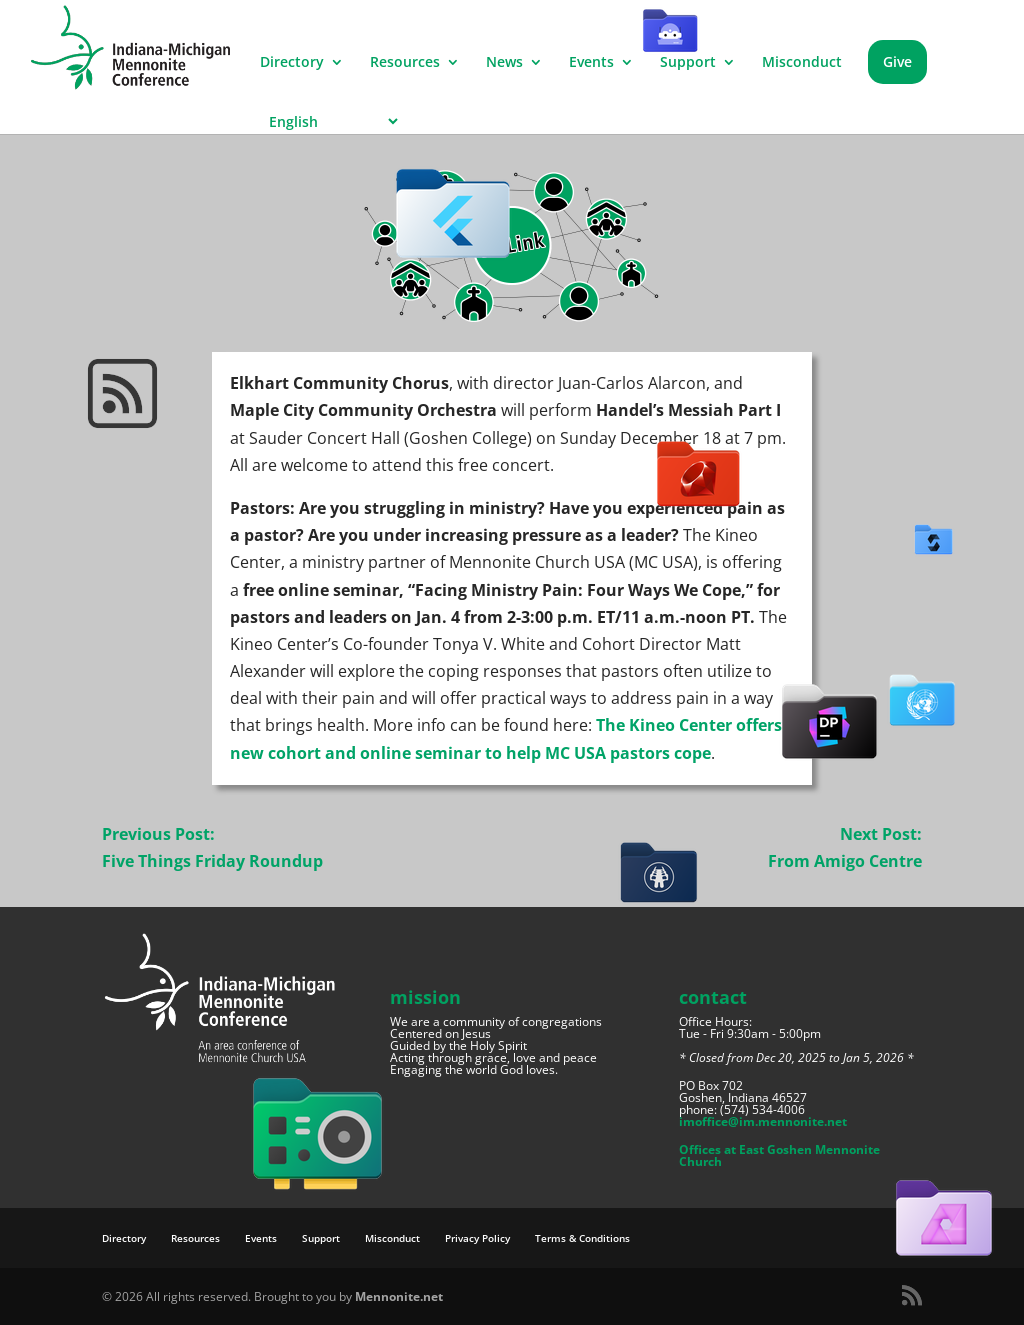 The image size is (1024, 1325). I want to click on open language learning resources folder, so click(922, 702).